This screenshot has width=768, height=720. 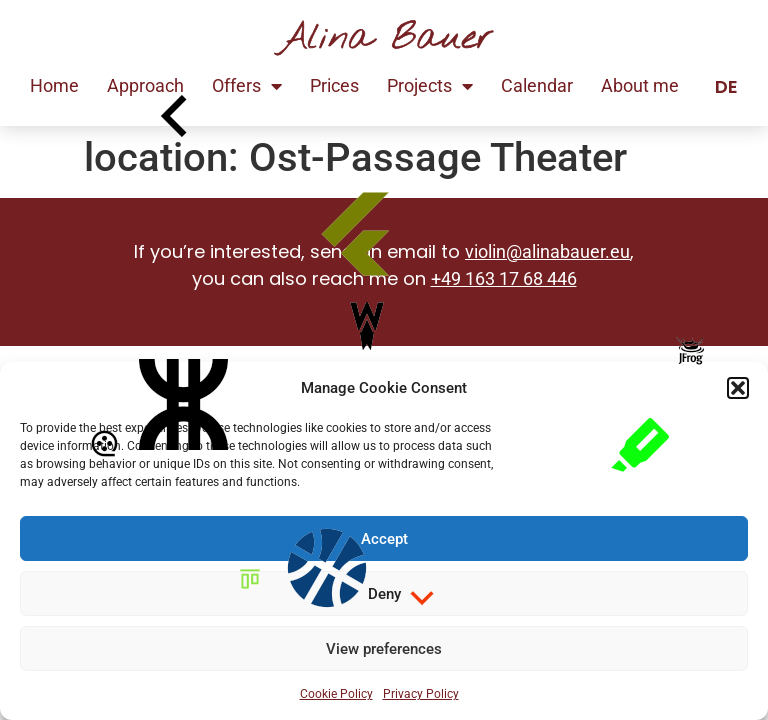 What do you see at coordinates (104, 443) in the screenshot?
I see `browse movies or video content` at bounding box center [104, 443].